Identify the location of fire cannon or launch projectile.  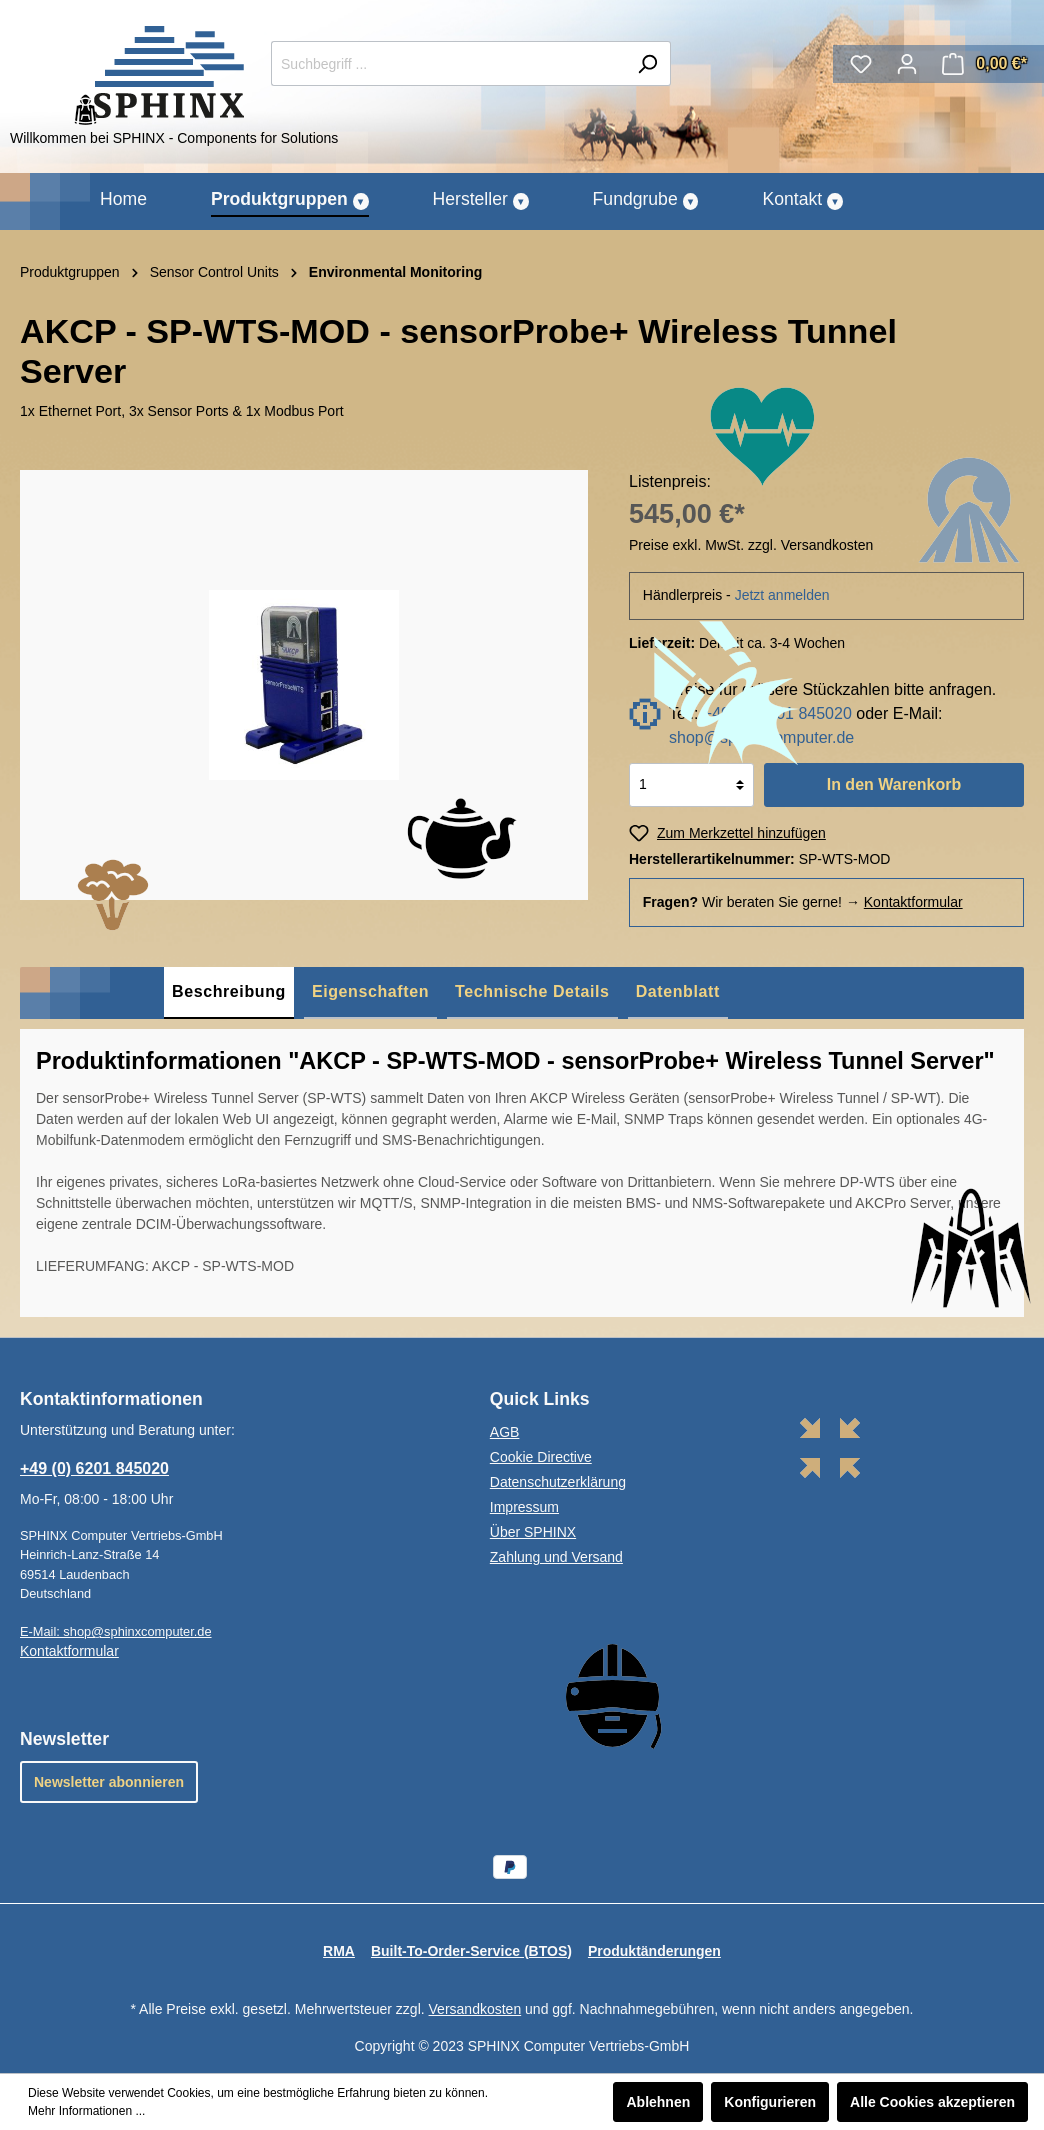
(725, 694).